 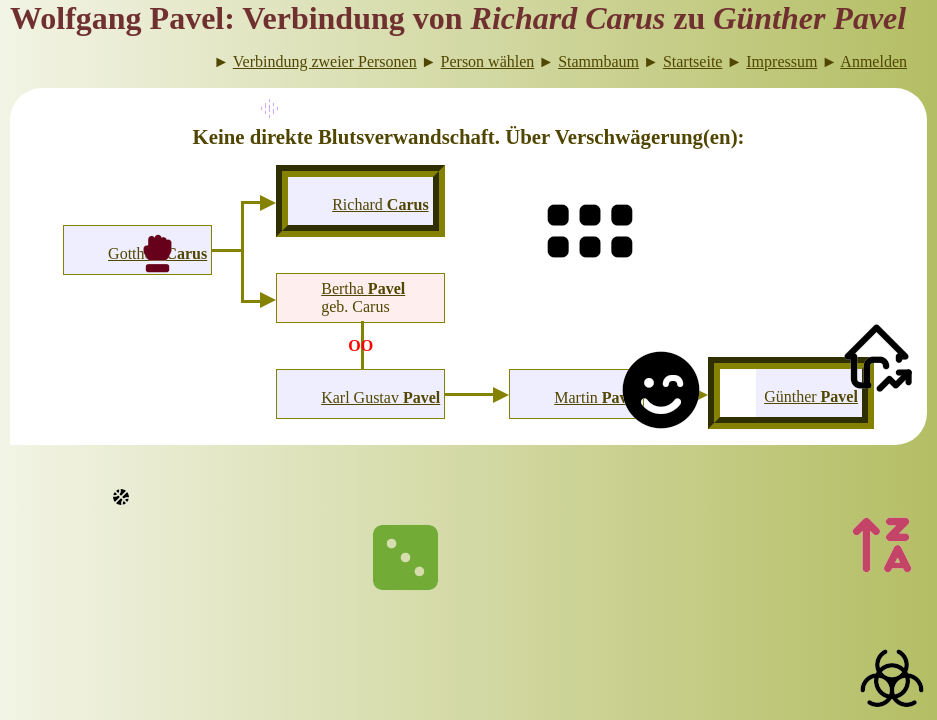 What do you see at coordinates (892, 680) in the screenshot?
I see `indicates hazardous or dangerous content` at bounding box center [892, 680].